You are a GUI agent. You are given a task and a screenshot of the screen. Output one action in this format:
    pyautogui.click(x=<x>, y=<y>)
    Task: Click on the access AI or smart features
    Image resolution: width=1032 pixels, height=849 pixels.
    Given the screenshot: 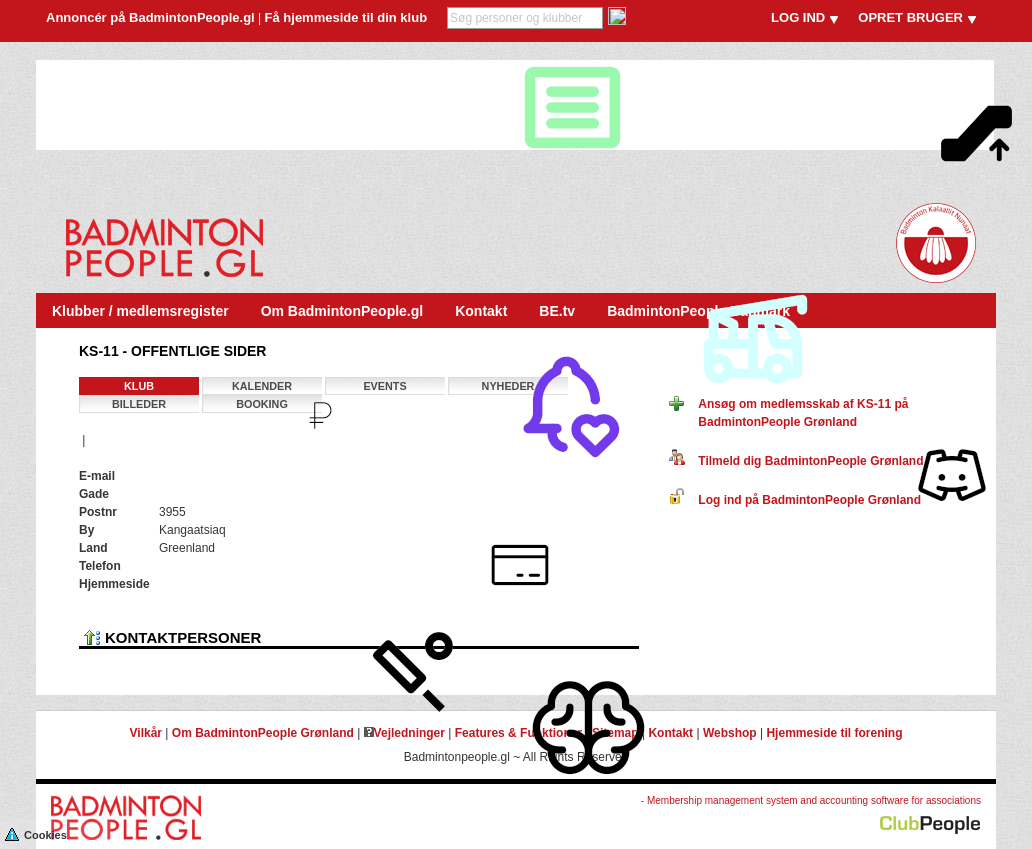 What is the action you would take?
    pyautogui.click(x=588, y=729)
    